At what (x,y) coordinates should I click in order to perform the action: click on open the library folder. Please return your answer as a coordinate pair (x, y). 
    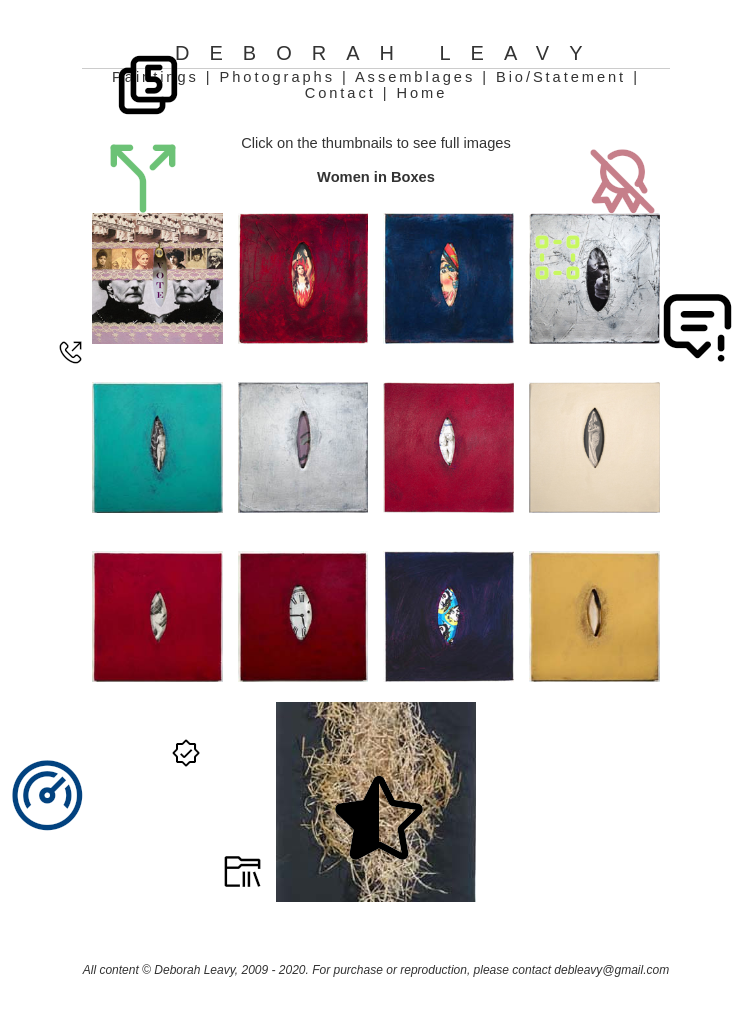
    Looking at the image, I should click on (242, 871).